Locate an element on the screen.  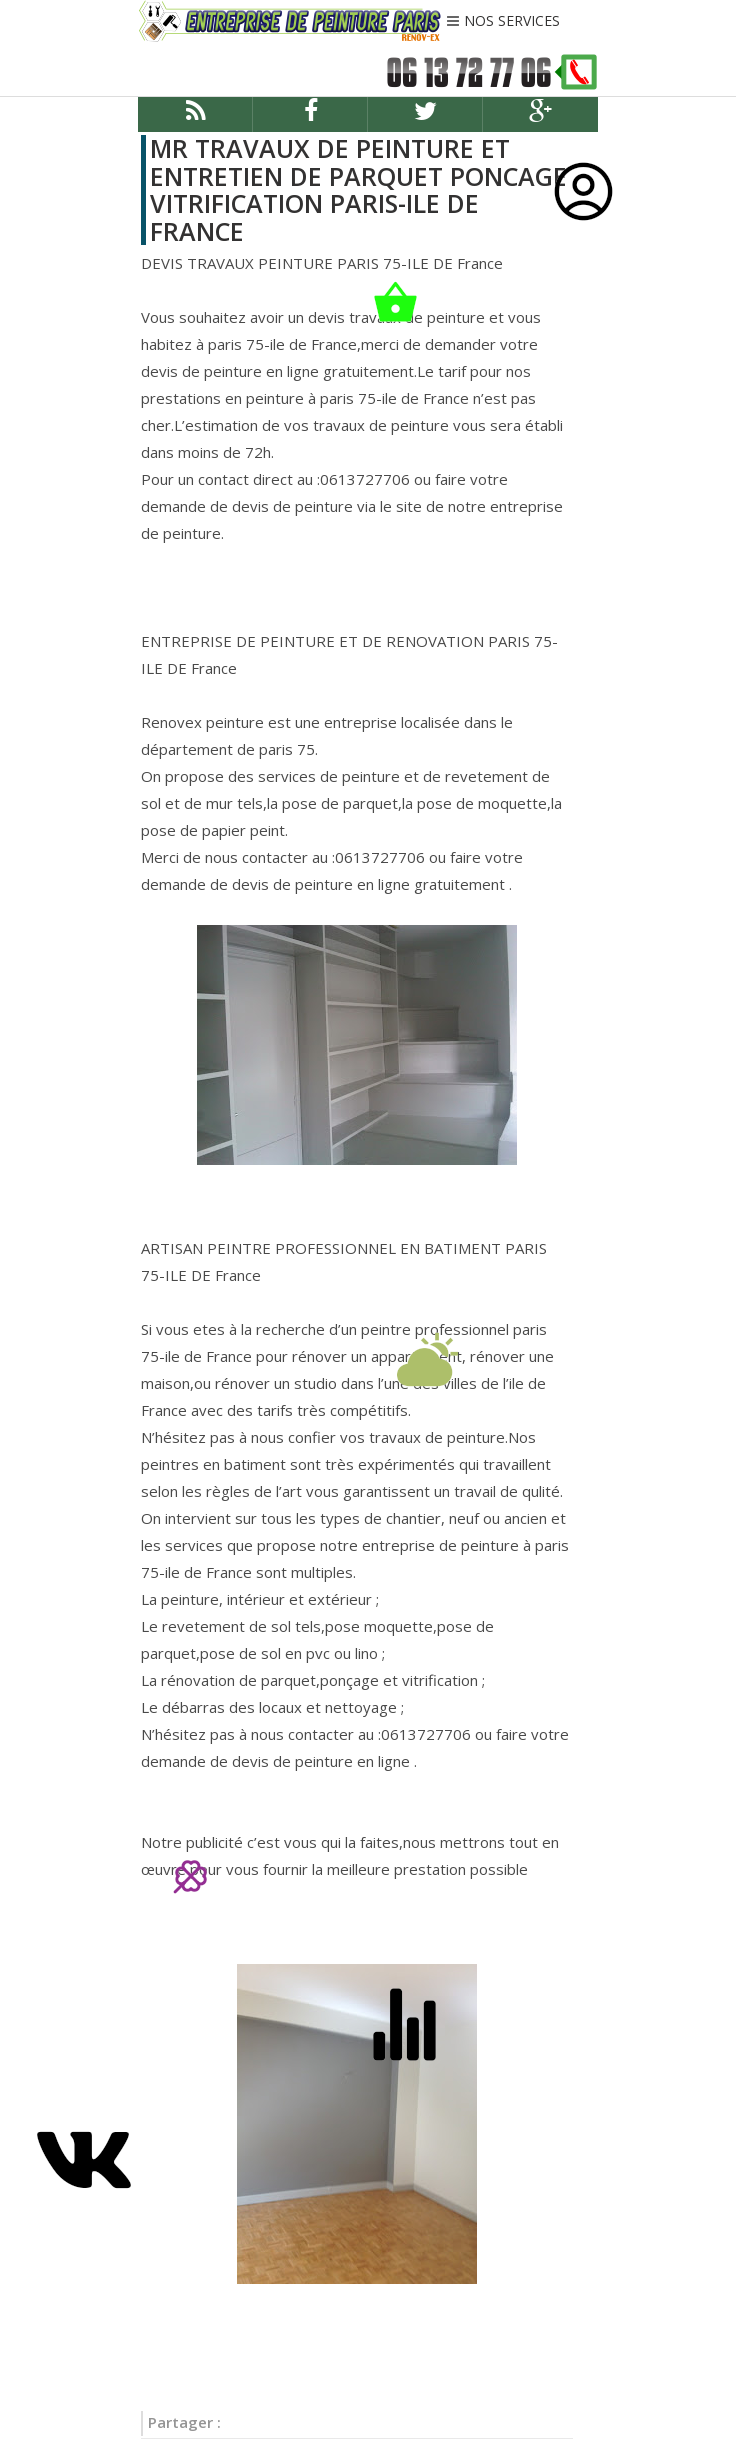
view statistics and analytics is located at coordinates (404, 2024).